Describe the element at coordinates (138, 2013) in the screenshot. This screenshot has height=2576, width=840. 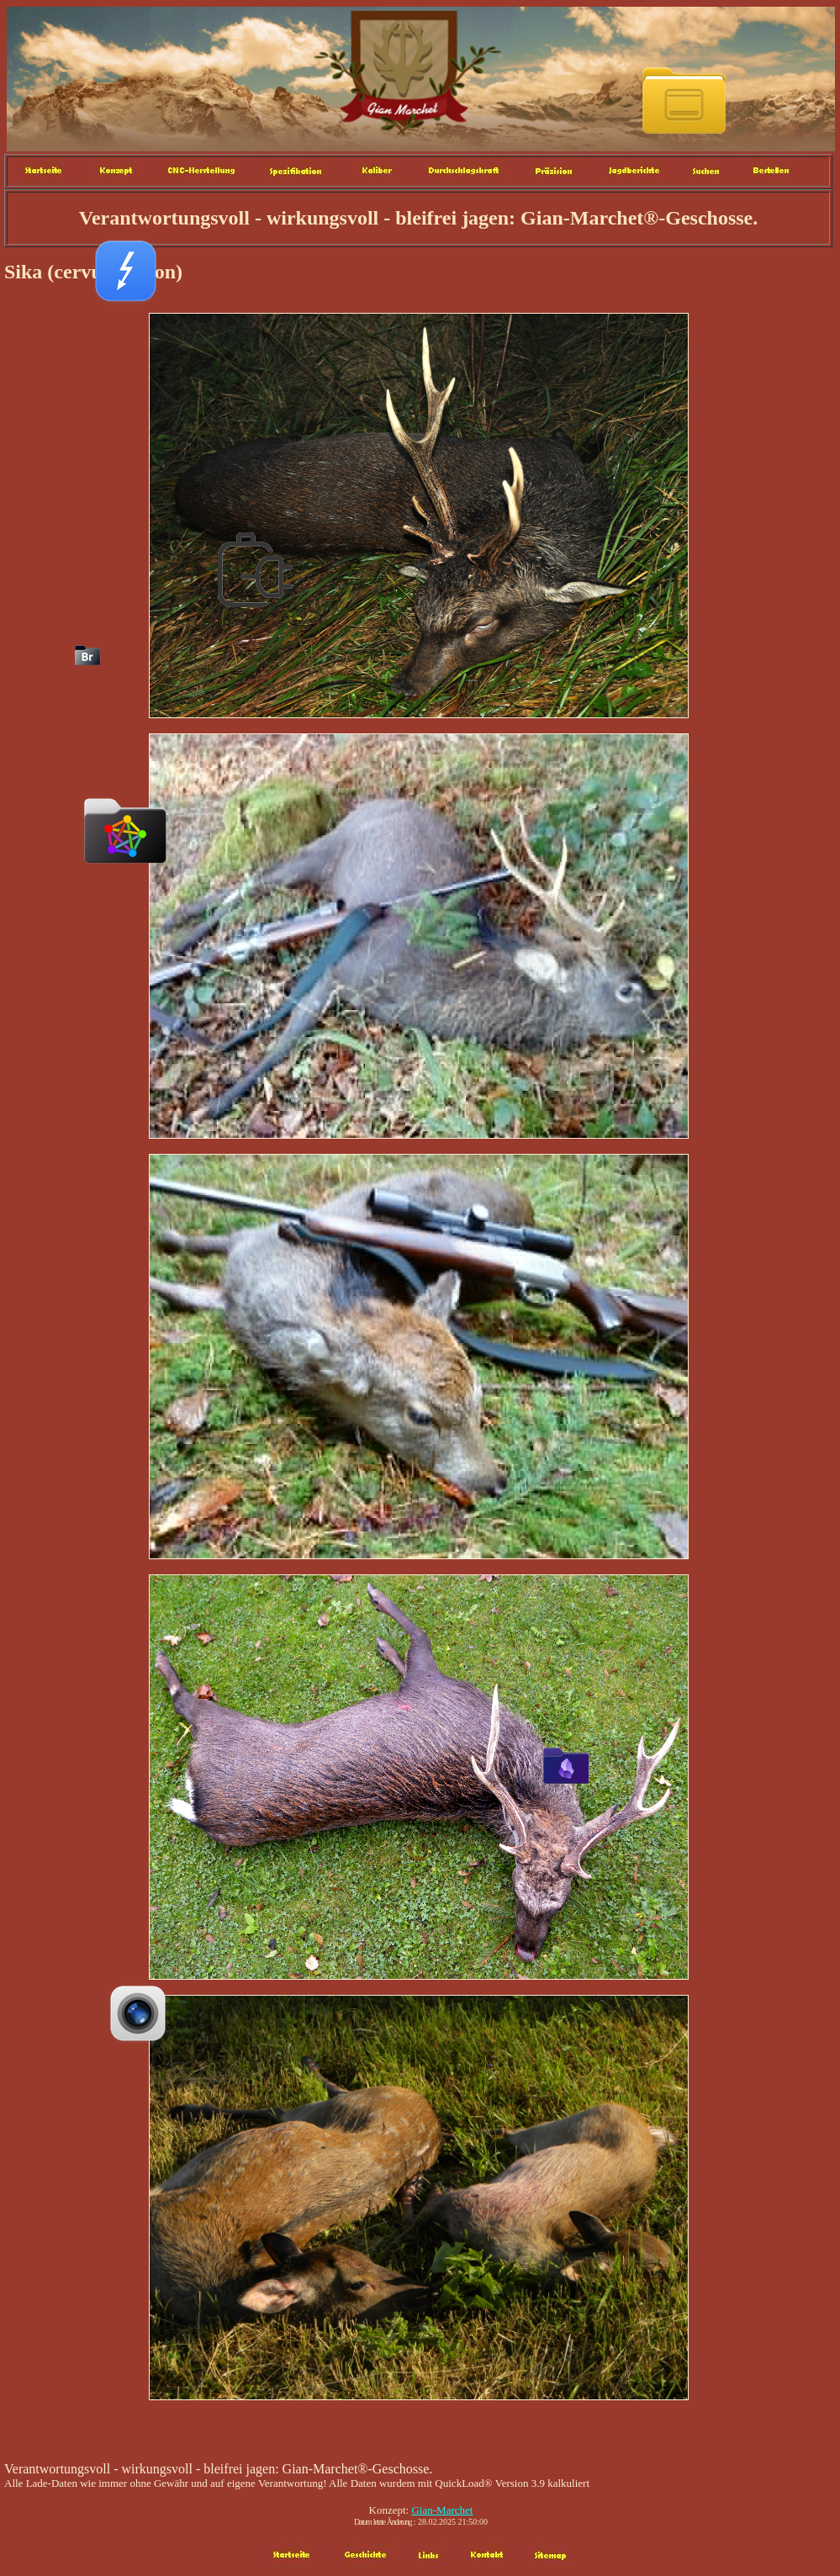
I see `open camera app` at that location.